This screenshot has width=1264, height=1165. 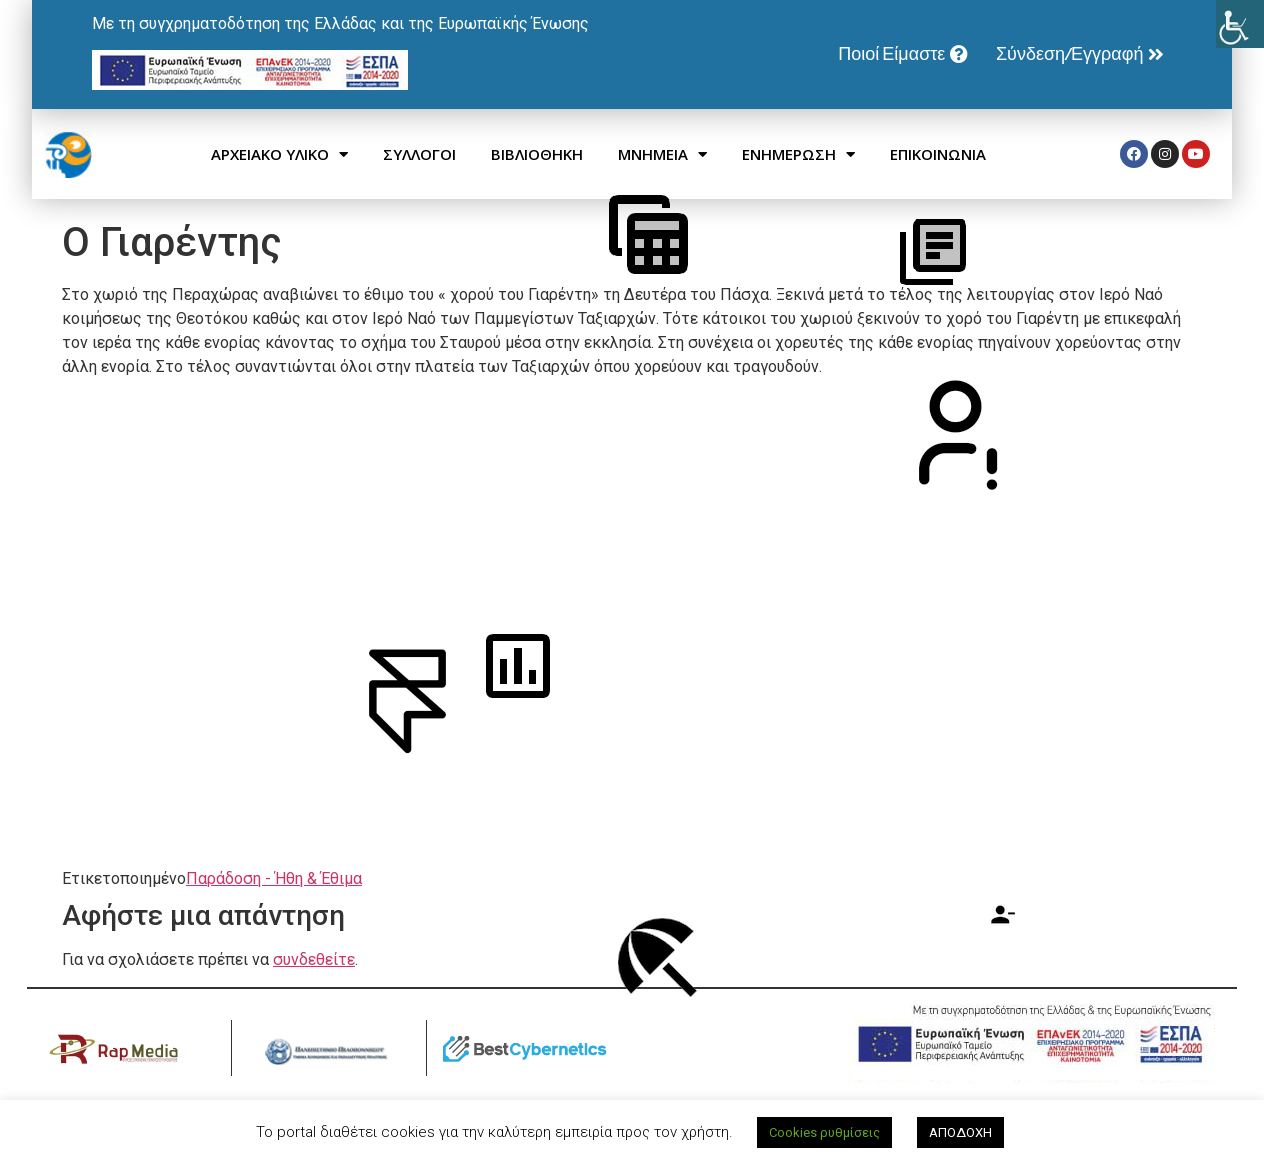 I want to click on switch to table view, so click(x=648, y=234).